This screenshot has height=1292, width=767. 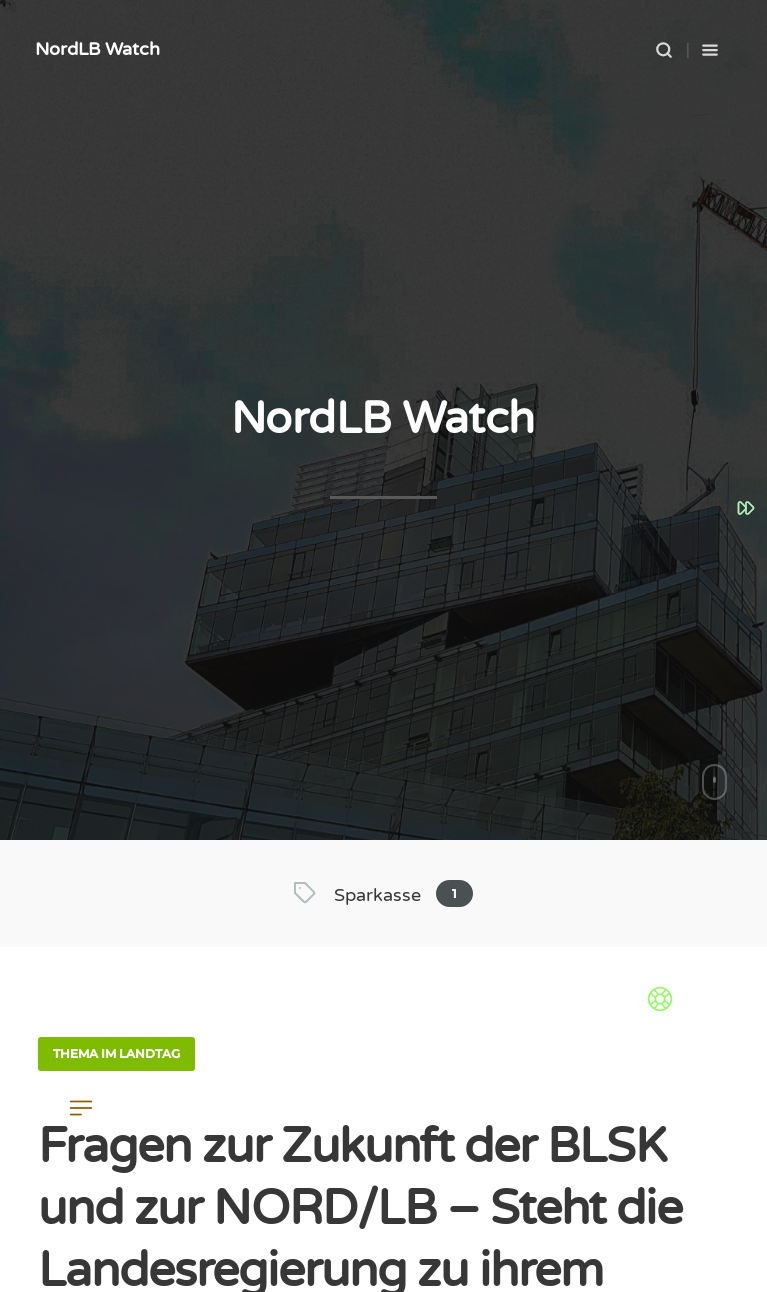 I want to click on skip forward in media playback, so click(x=746, y=508).